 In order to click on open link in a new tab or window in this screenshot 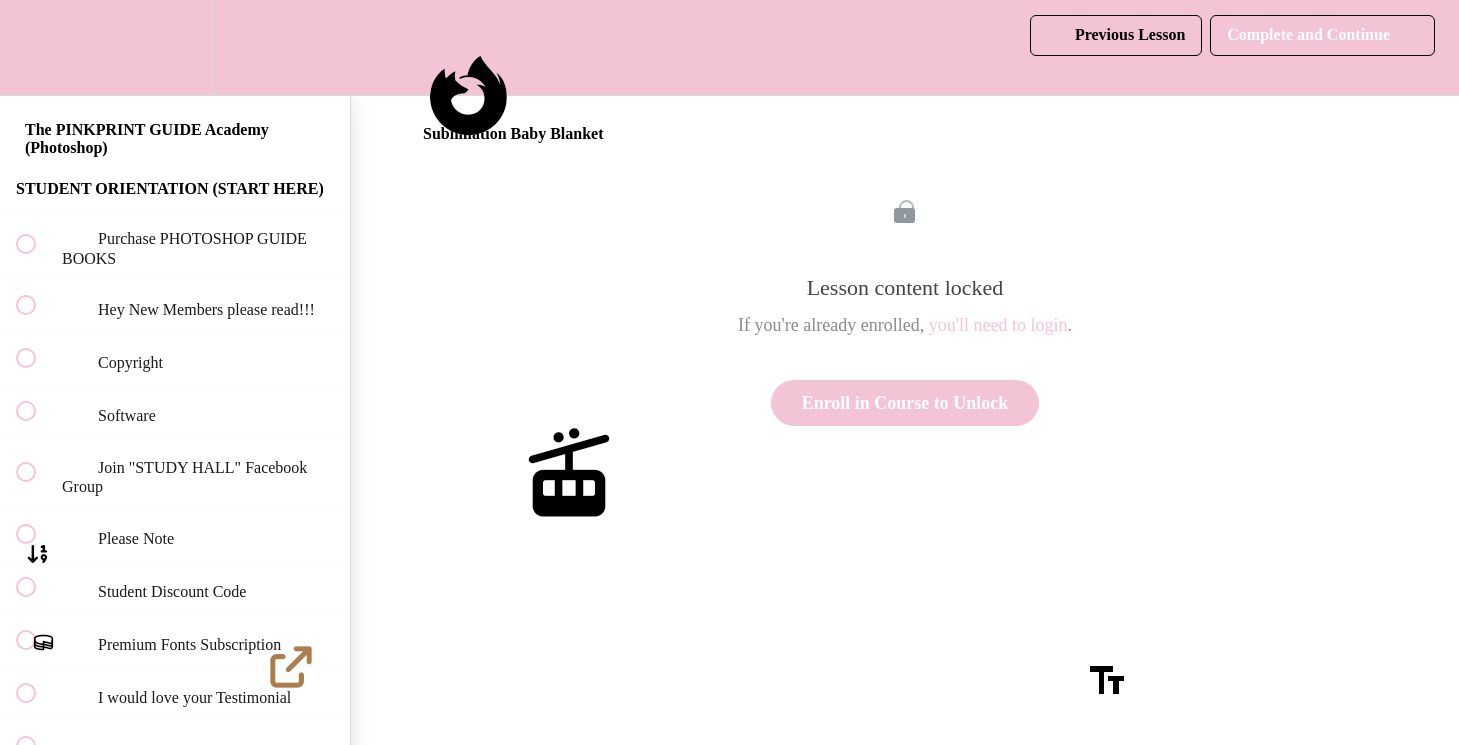, I will do `click(291, 667)`.